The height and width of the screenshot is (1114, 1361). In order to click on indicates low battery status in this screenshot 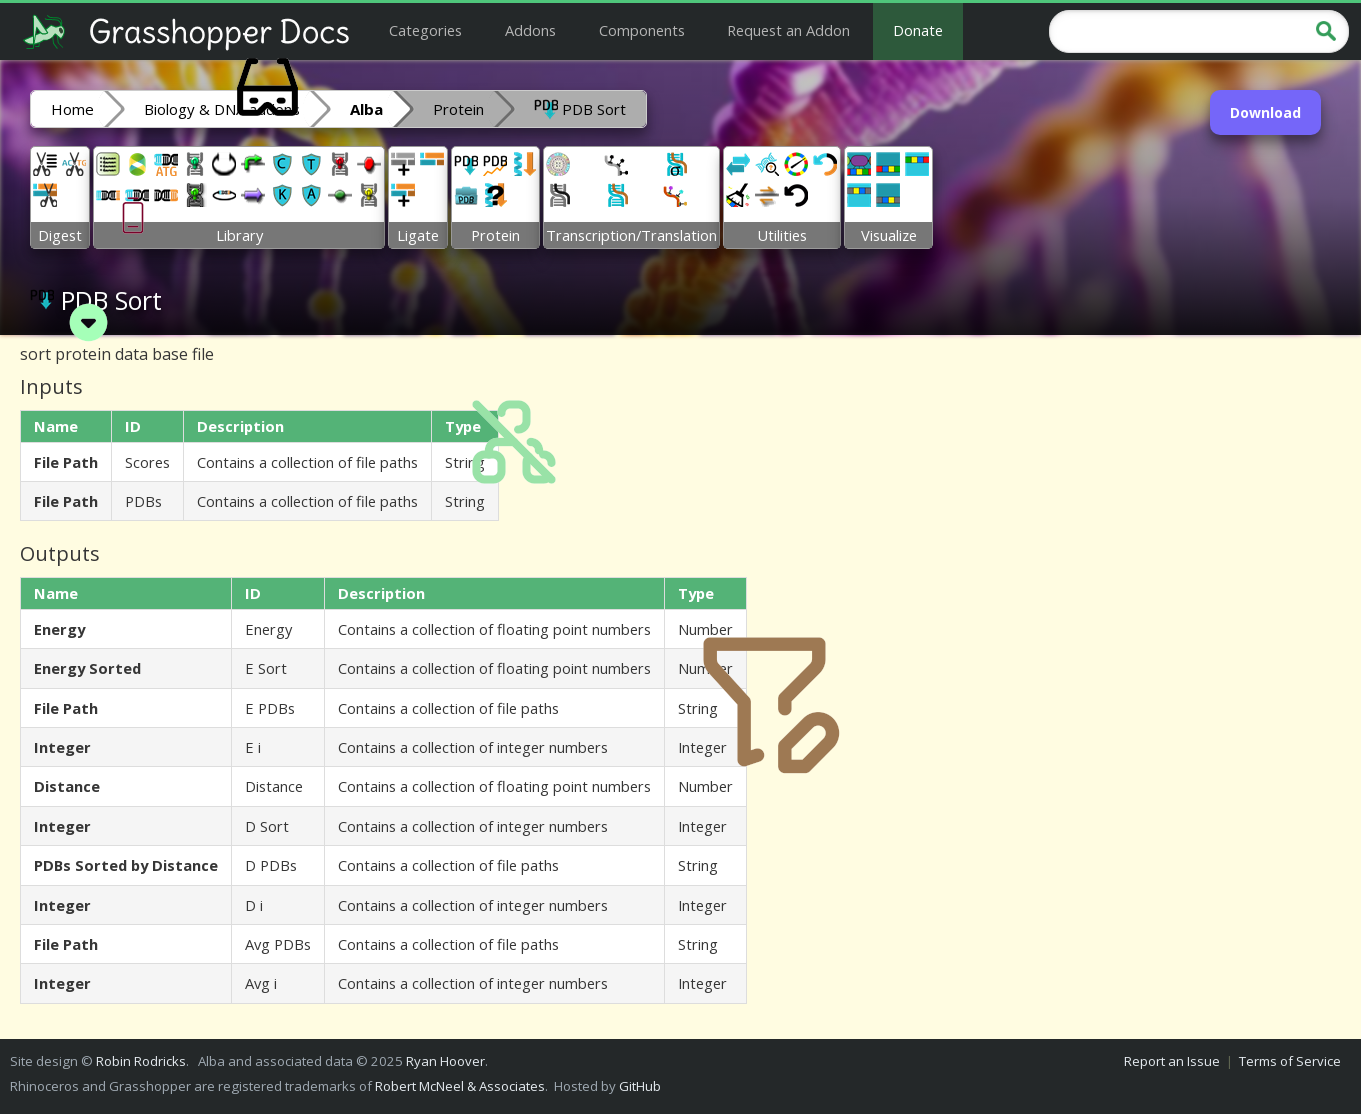, I will do `click(133, 216)`.